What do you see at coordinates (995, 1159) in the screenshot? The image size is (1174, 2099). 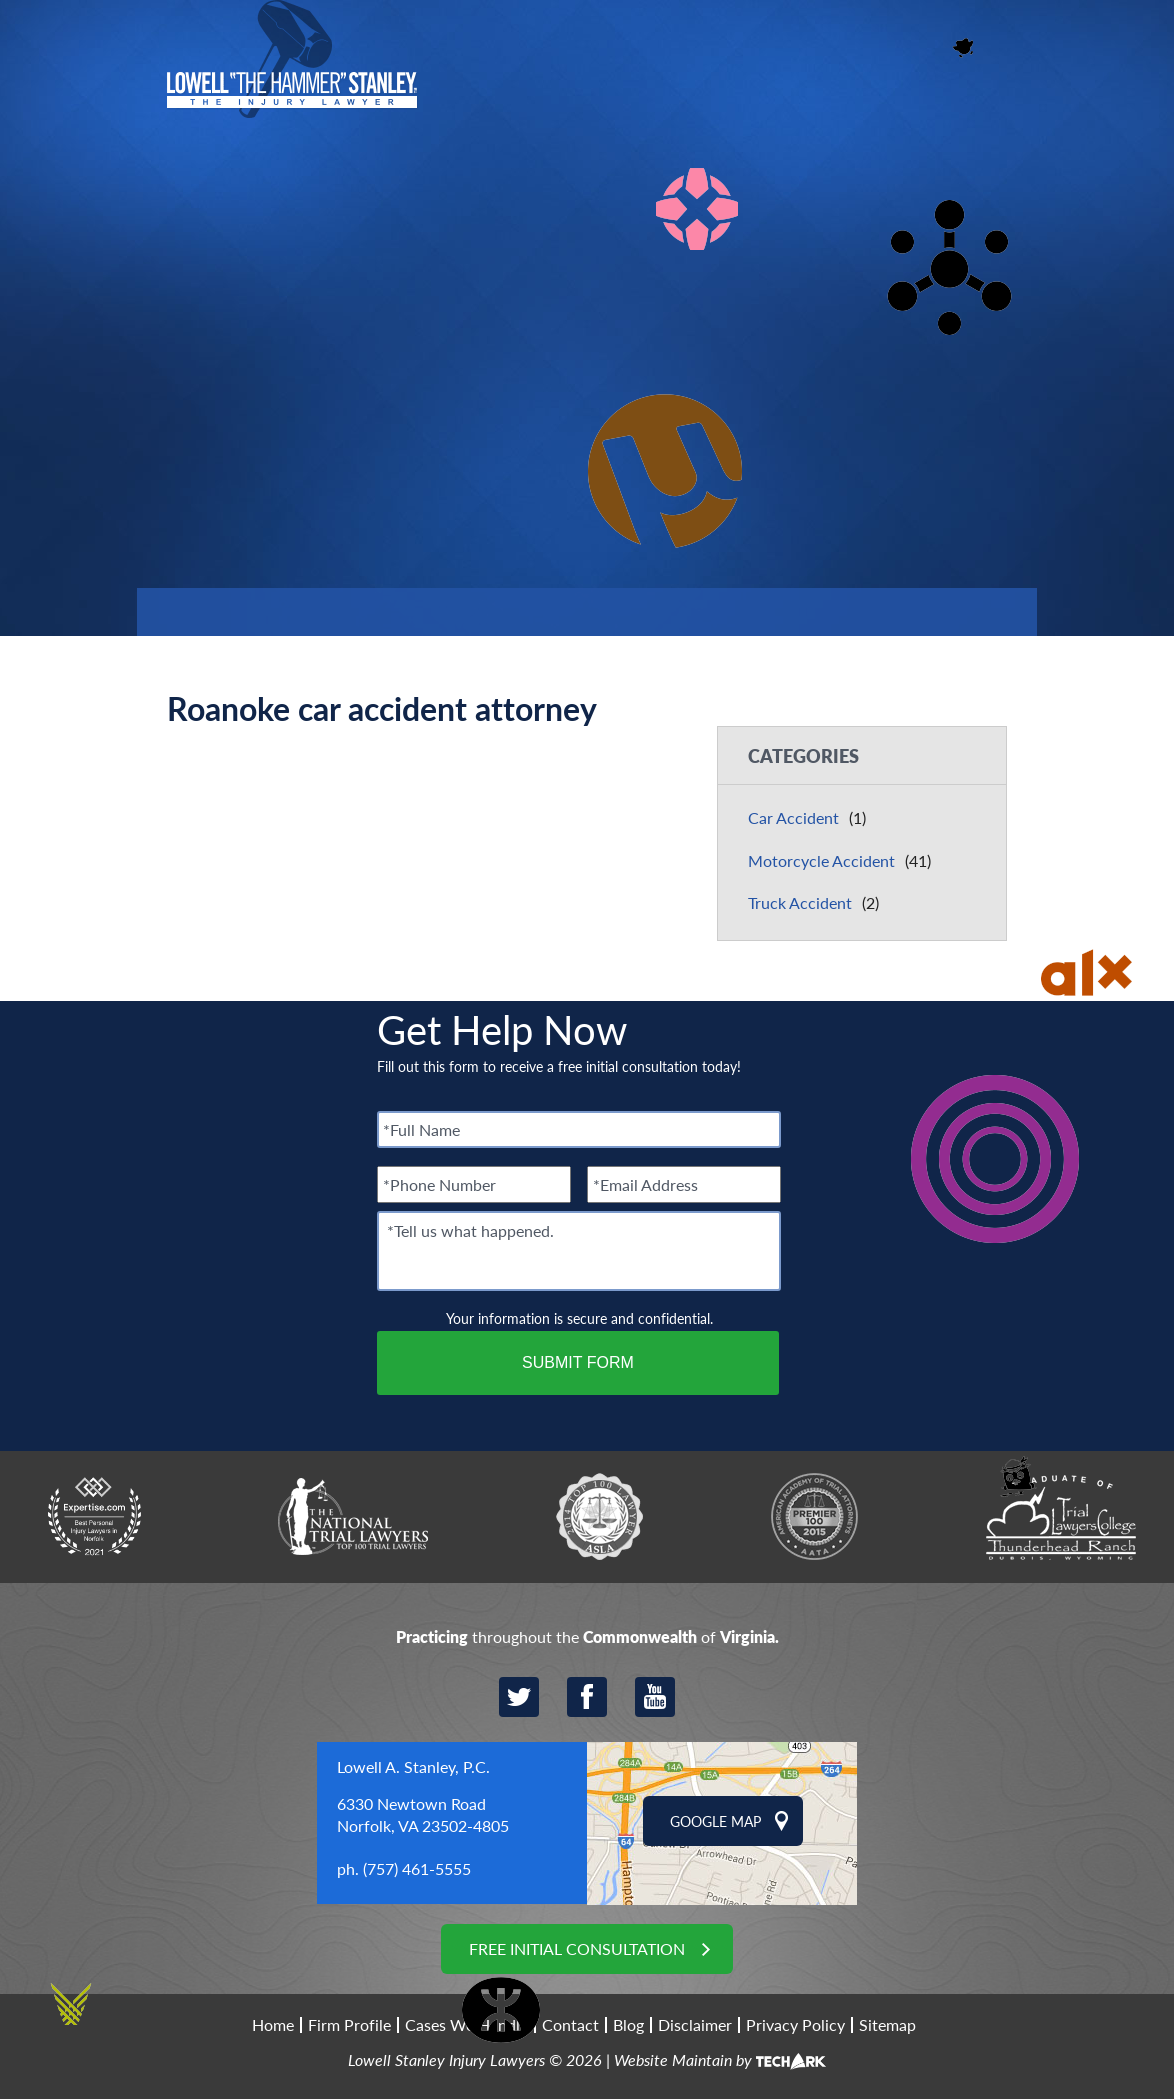 I see `open zen browser` at bounding box center [995, 1159].